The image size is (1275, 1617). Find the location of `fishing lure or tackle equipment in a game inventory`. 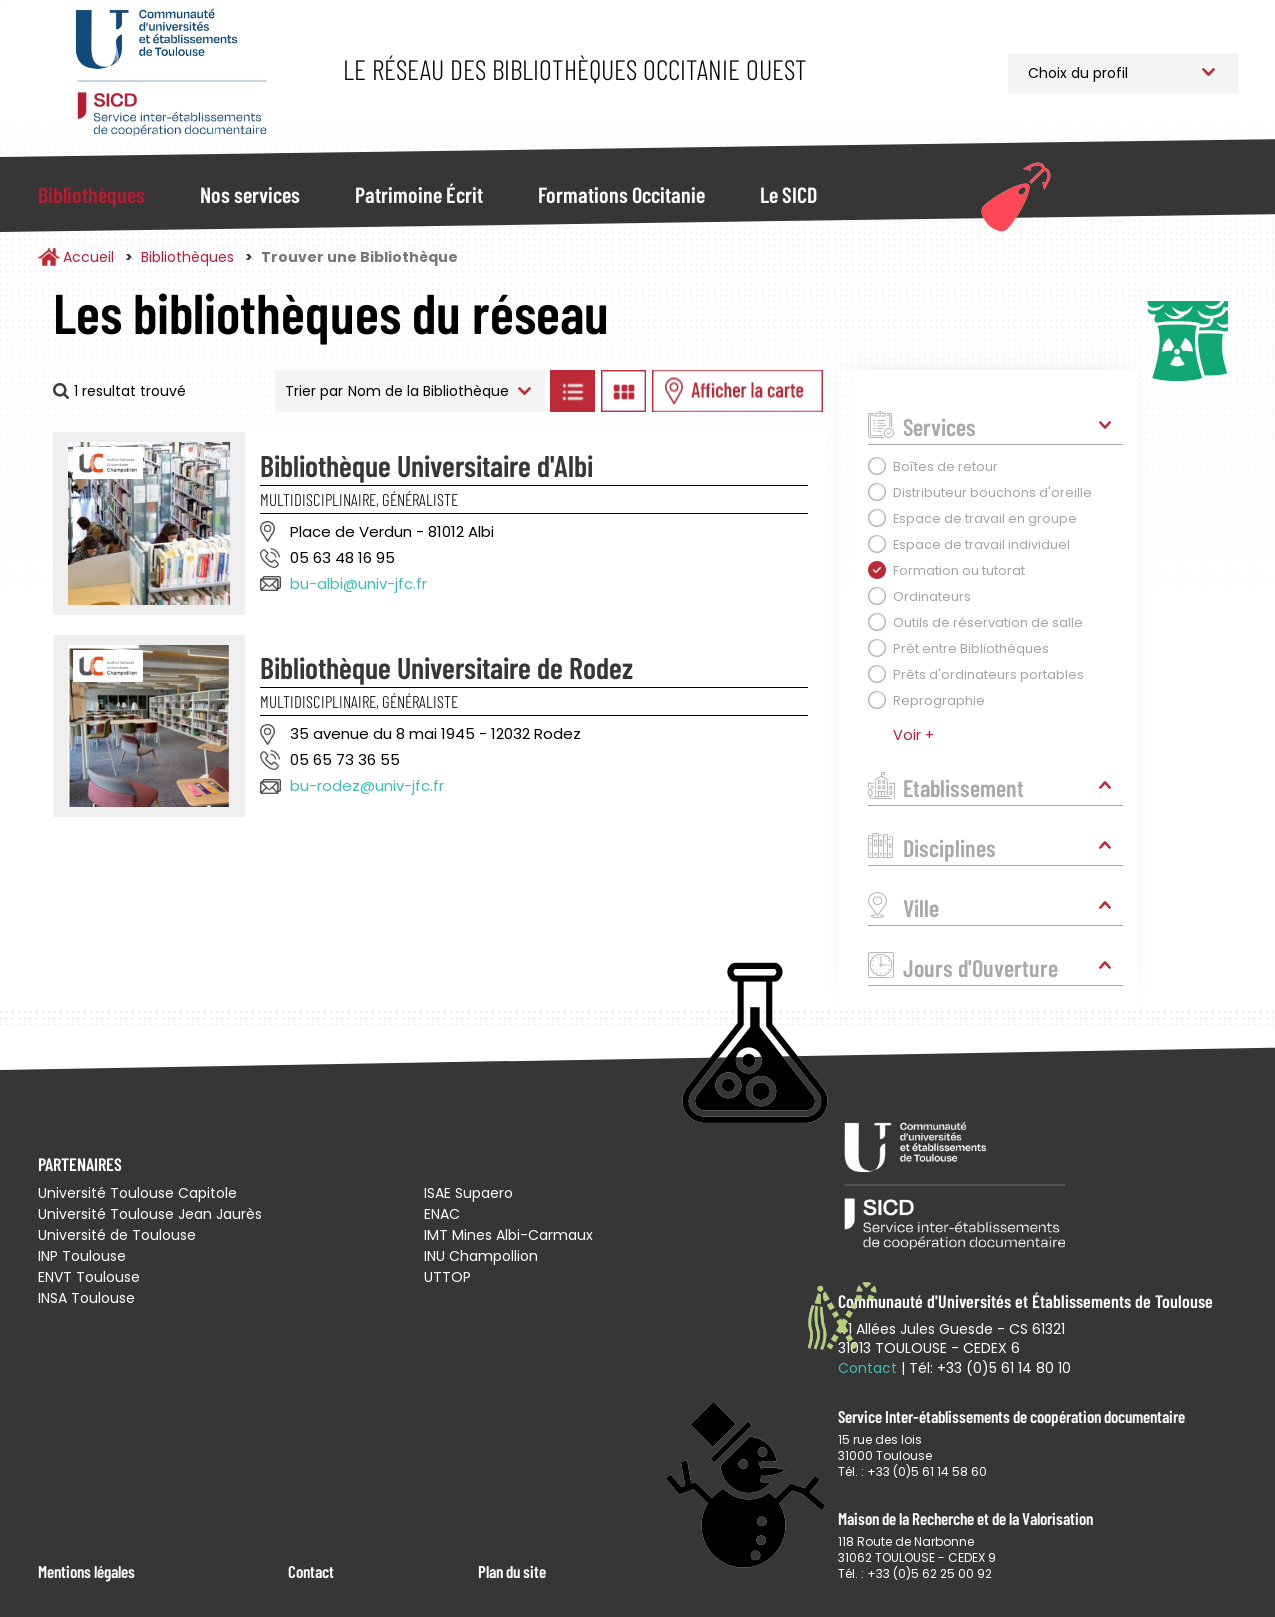

fishing lure or tackle equipment in a game inventory is located at coordinates (1016, 197).